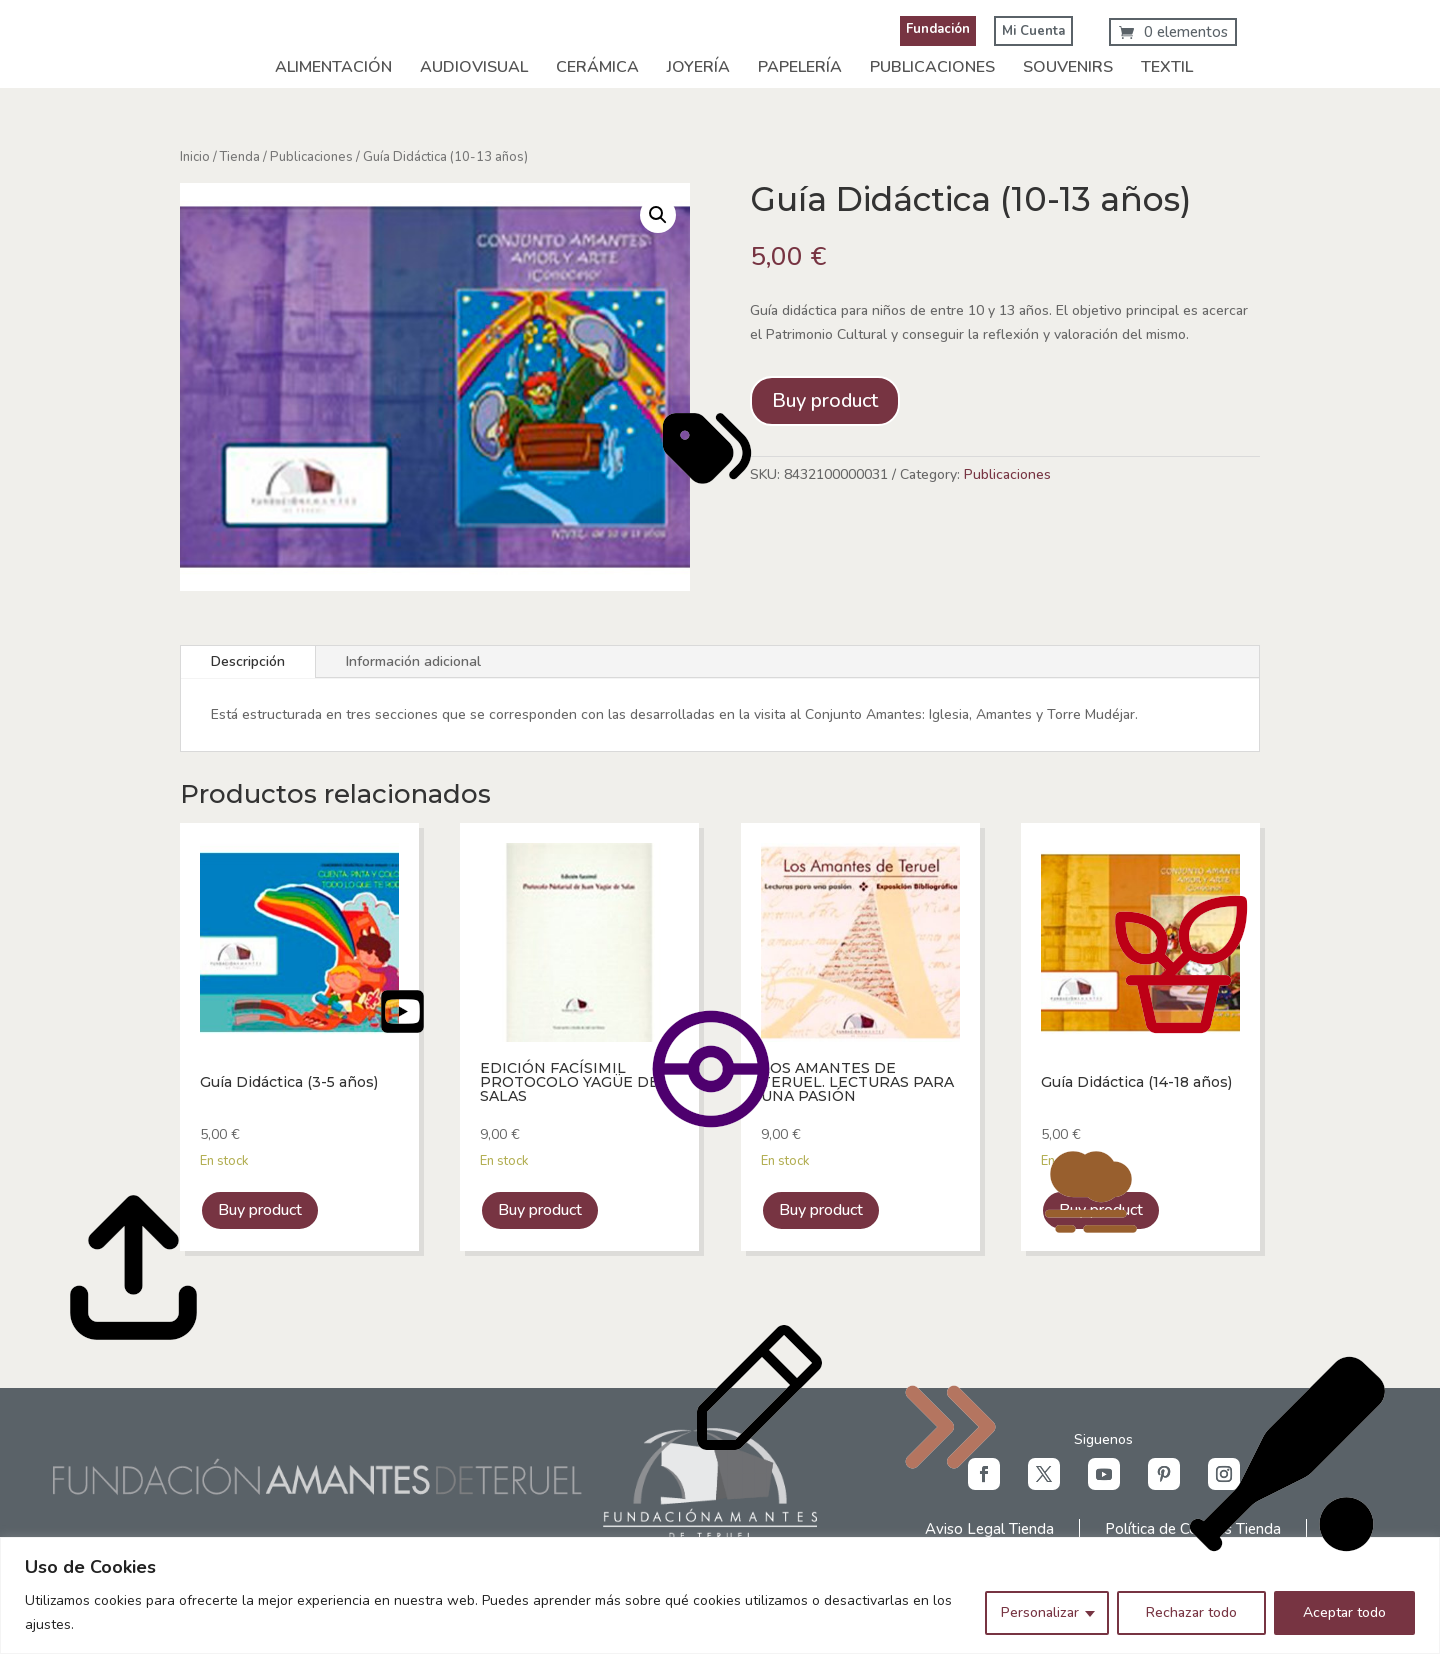 The width and height of the screenshot is (1440, 1654). Describe the element at coordinates (947, 1427) in the screenshot. I see `skip forward or advance to the next item` at that location.